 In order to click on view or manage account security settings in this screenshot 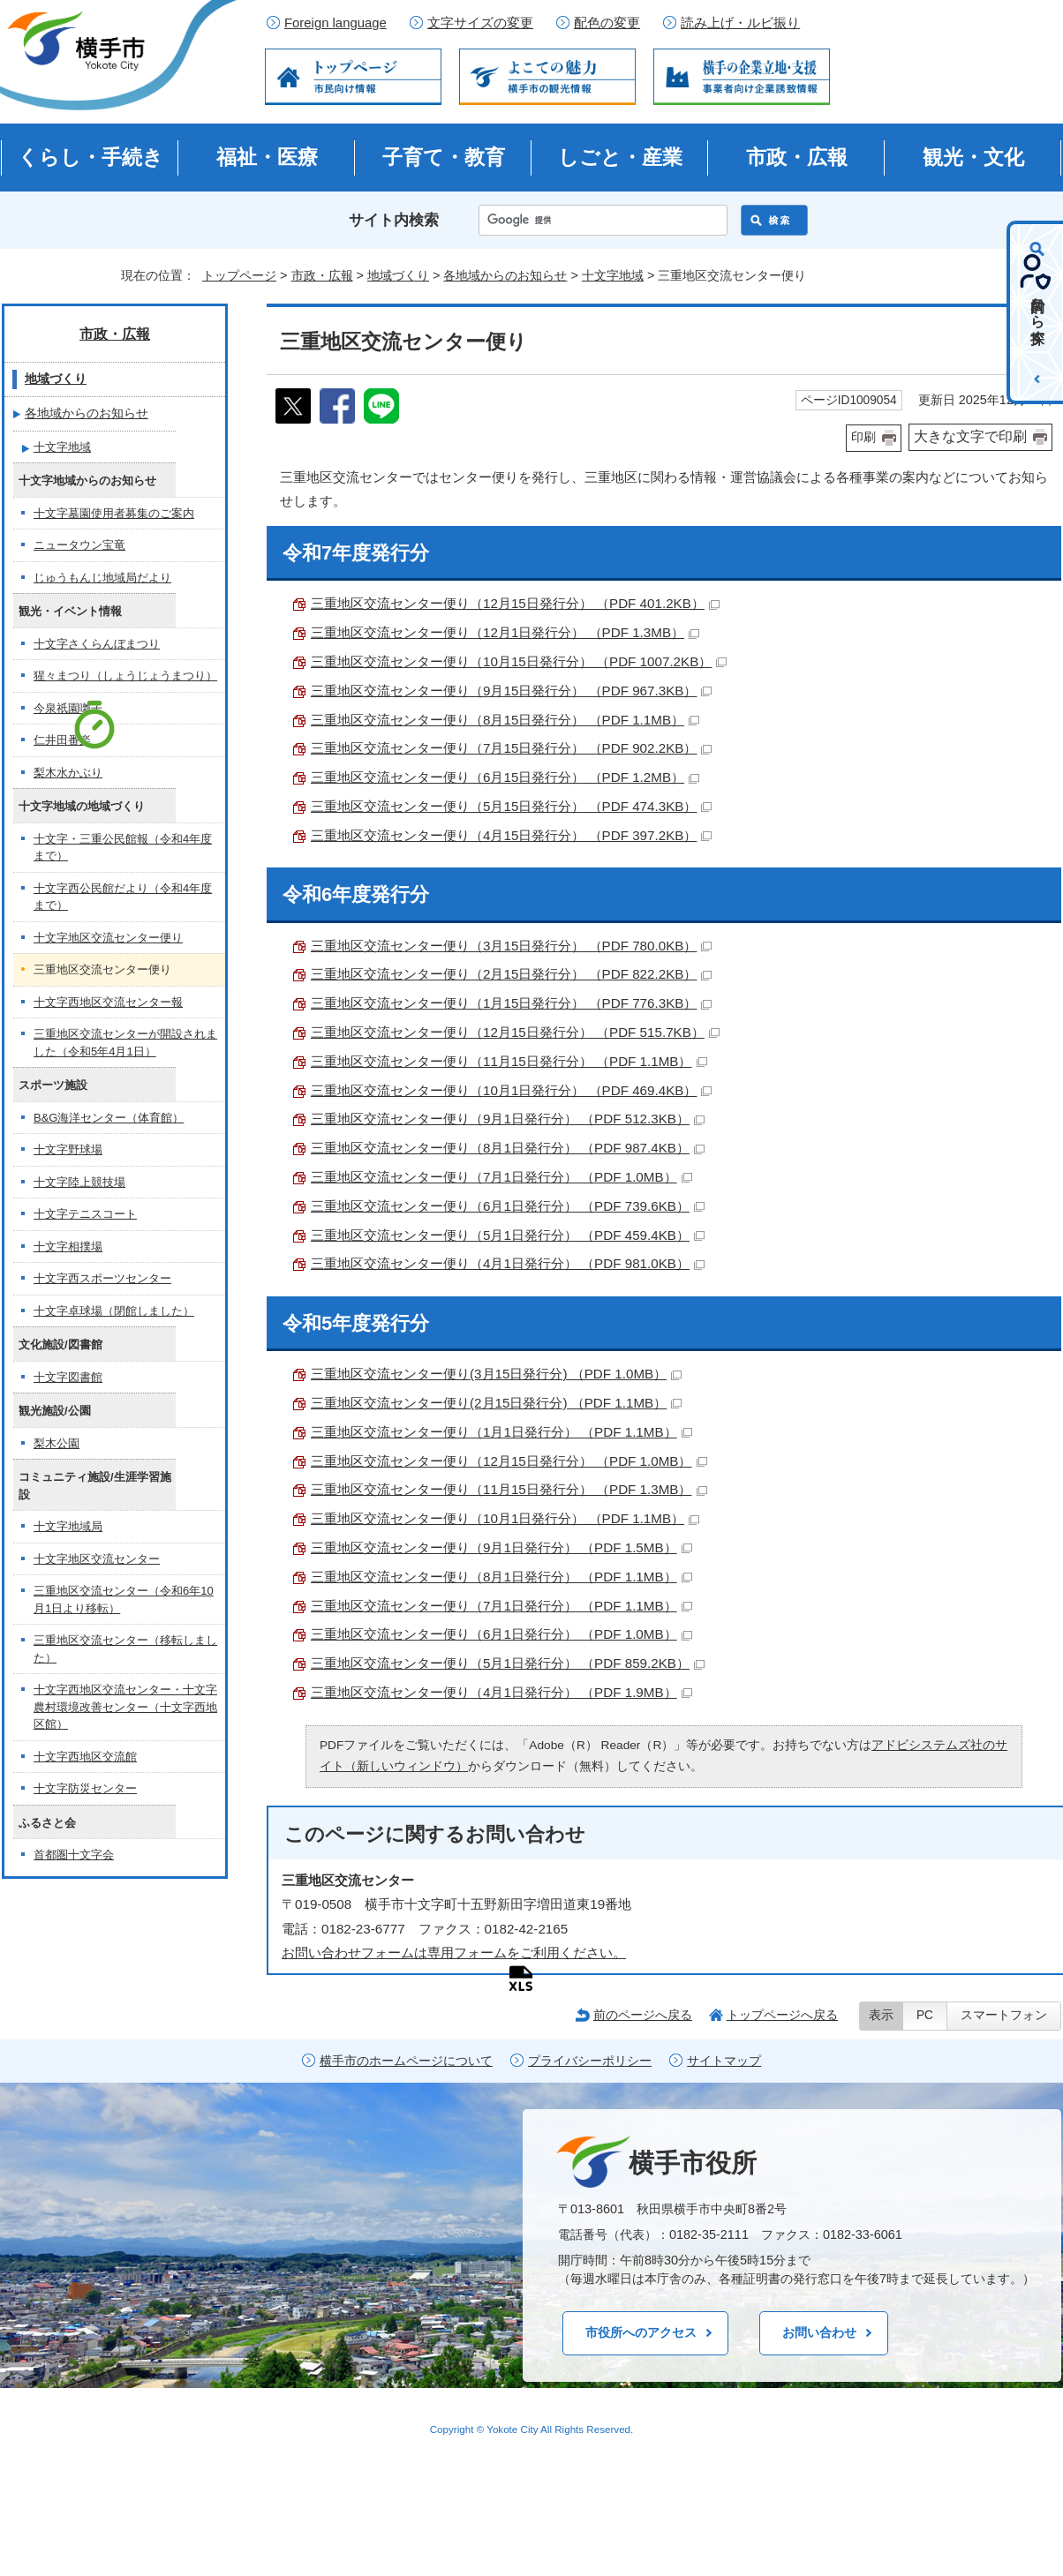, I will do `click(1032, 271)`.